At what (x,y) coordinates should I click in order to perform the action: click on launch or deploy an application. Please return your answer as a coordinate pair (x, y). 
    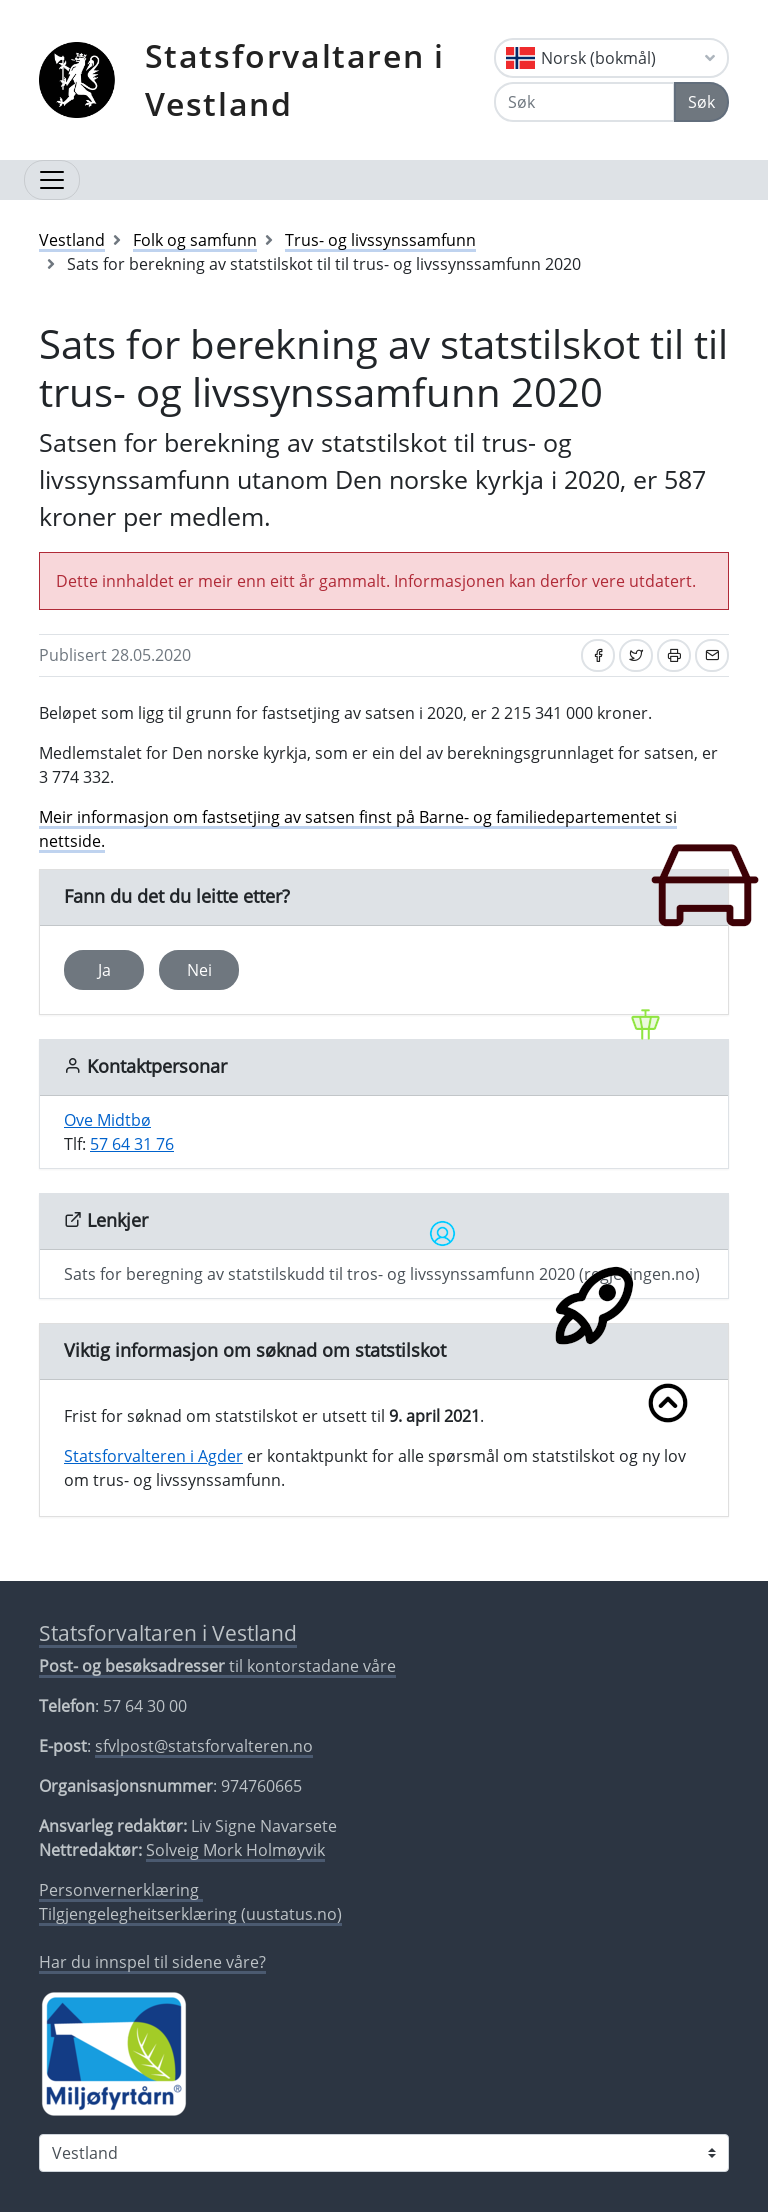
    Looking at the image, I should click on (594, 1305).